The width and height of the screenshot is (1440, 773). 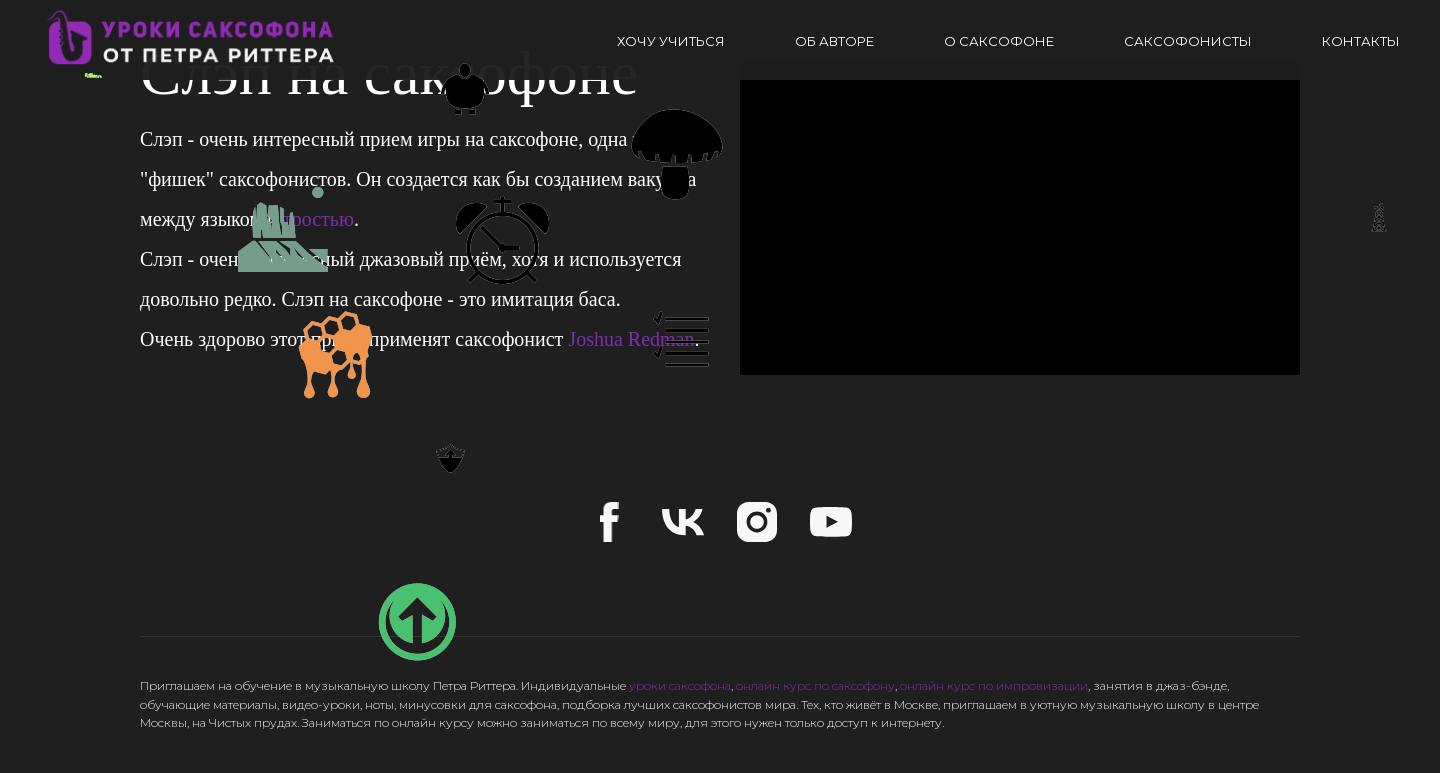 What do you see at coordinates (450, 458) in the screenshot?
I see `upgrade your armor or defensive stats` at bounding box center [450, 458].